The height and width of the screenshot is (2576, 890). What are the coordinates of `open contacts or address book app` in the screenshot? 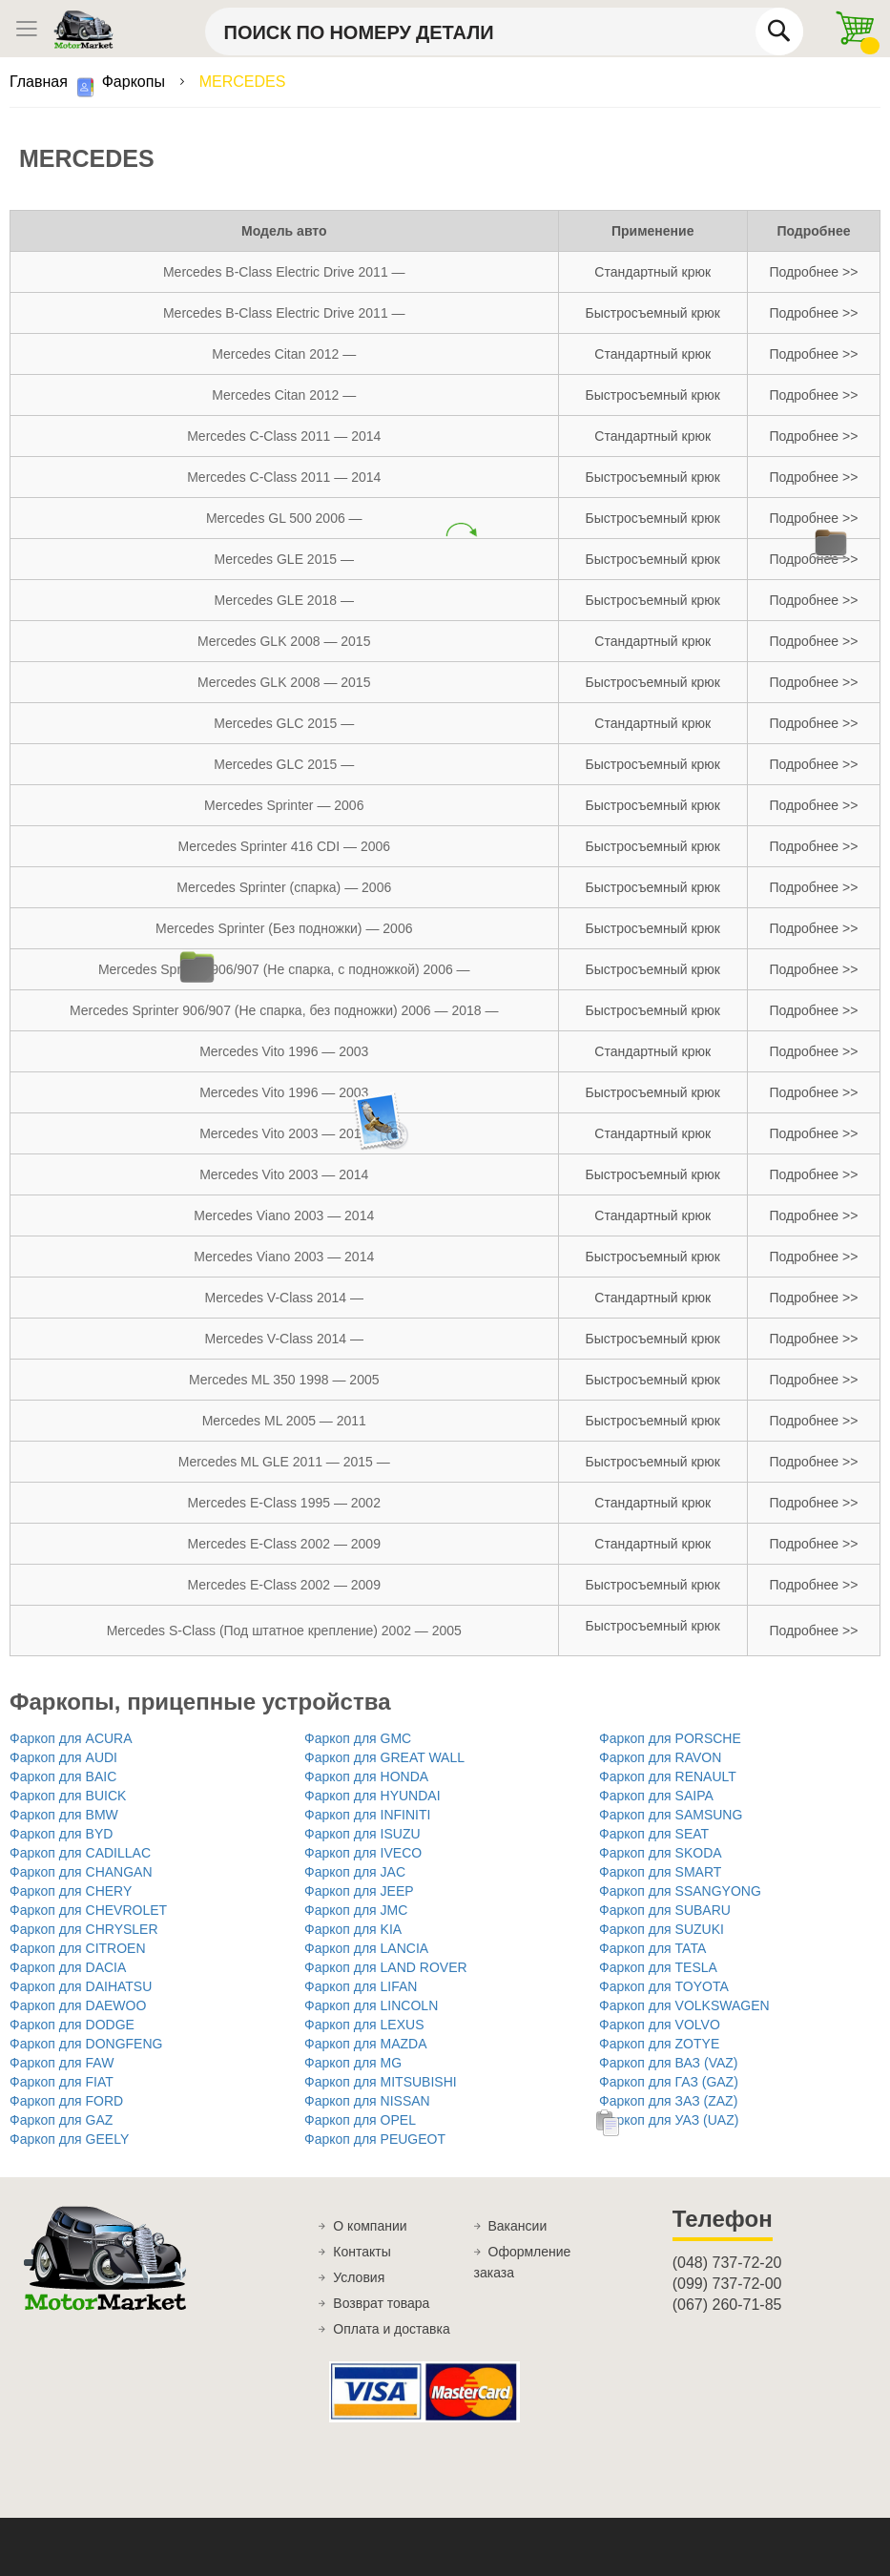 It's located at (85, 87).